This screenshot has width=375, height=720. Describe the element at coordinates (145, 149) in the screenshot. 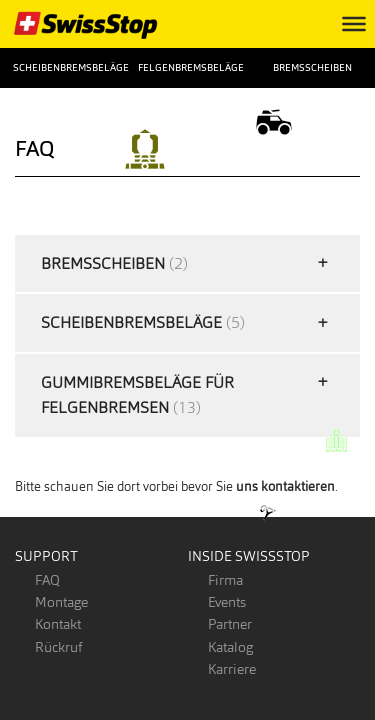

I see `view current energy or fuel reserves` at that location.